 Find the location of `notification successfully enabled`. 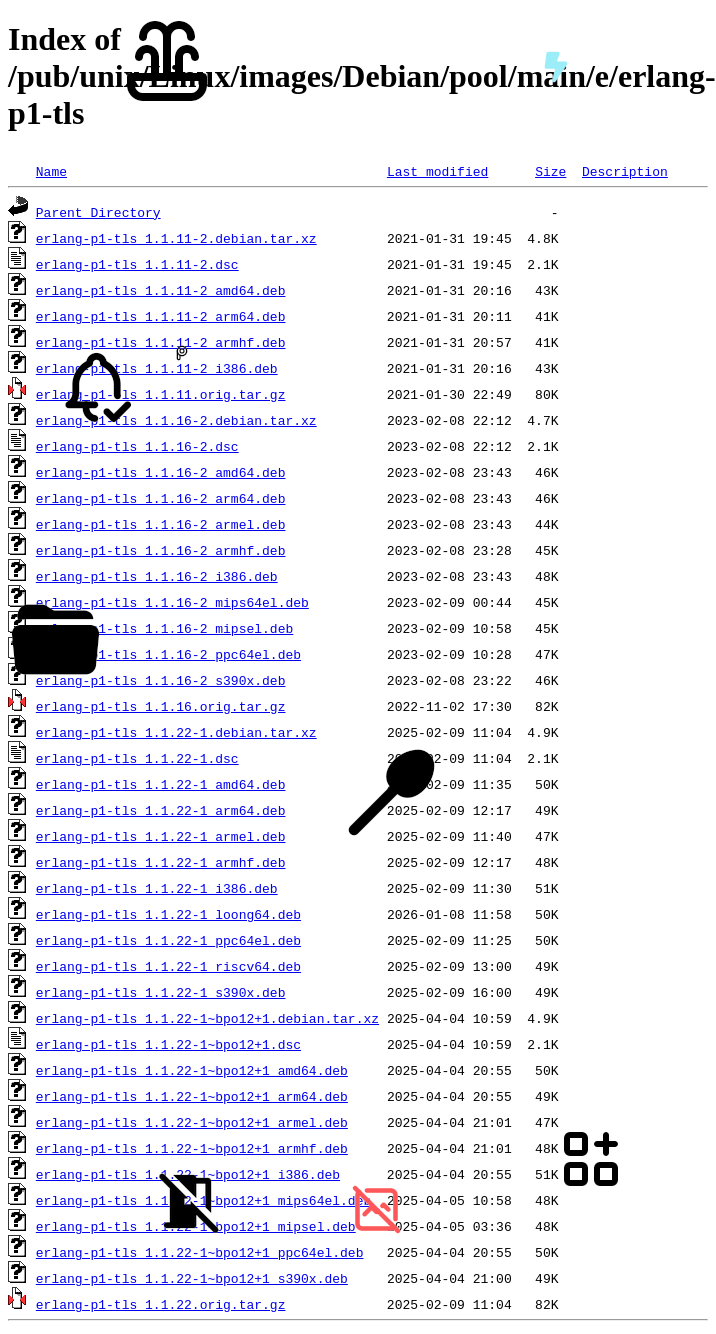

notification successfully enabled is located at coordinates (96, 387).